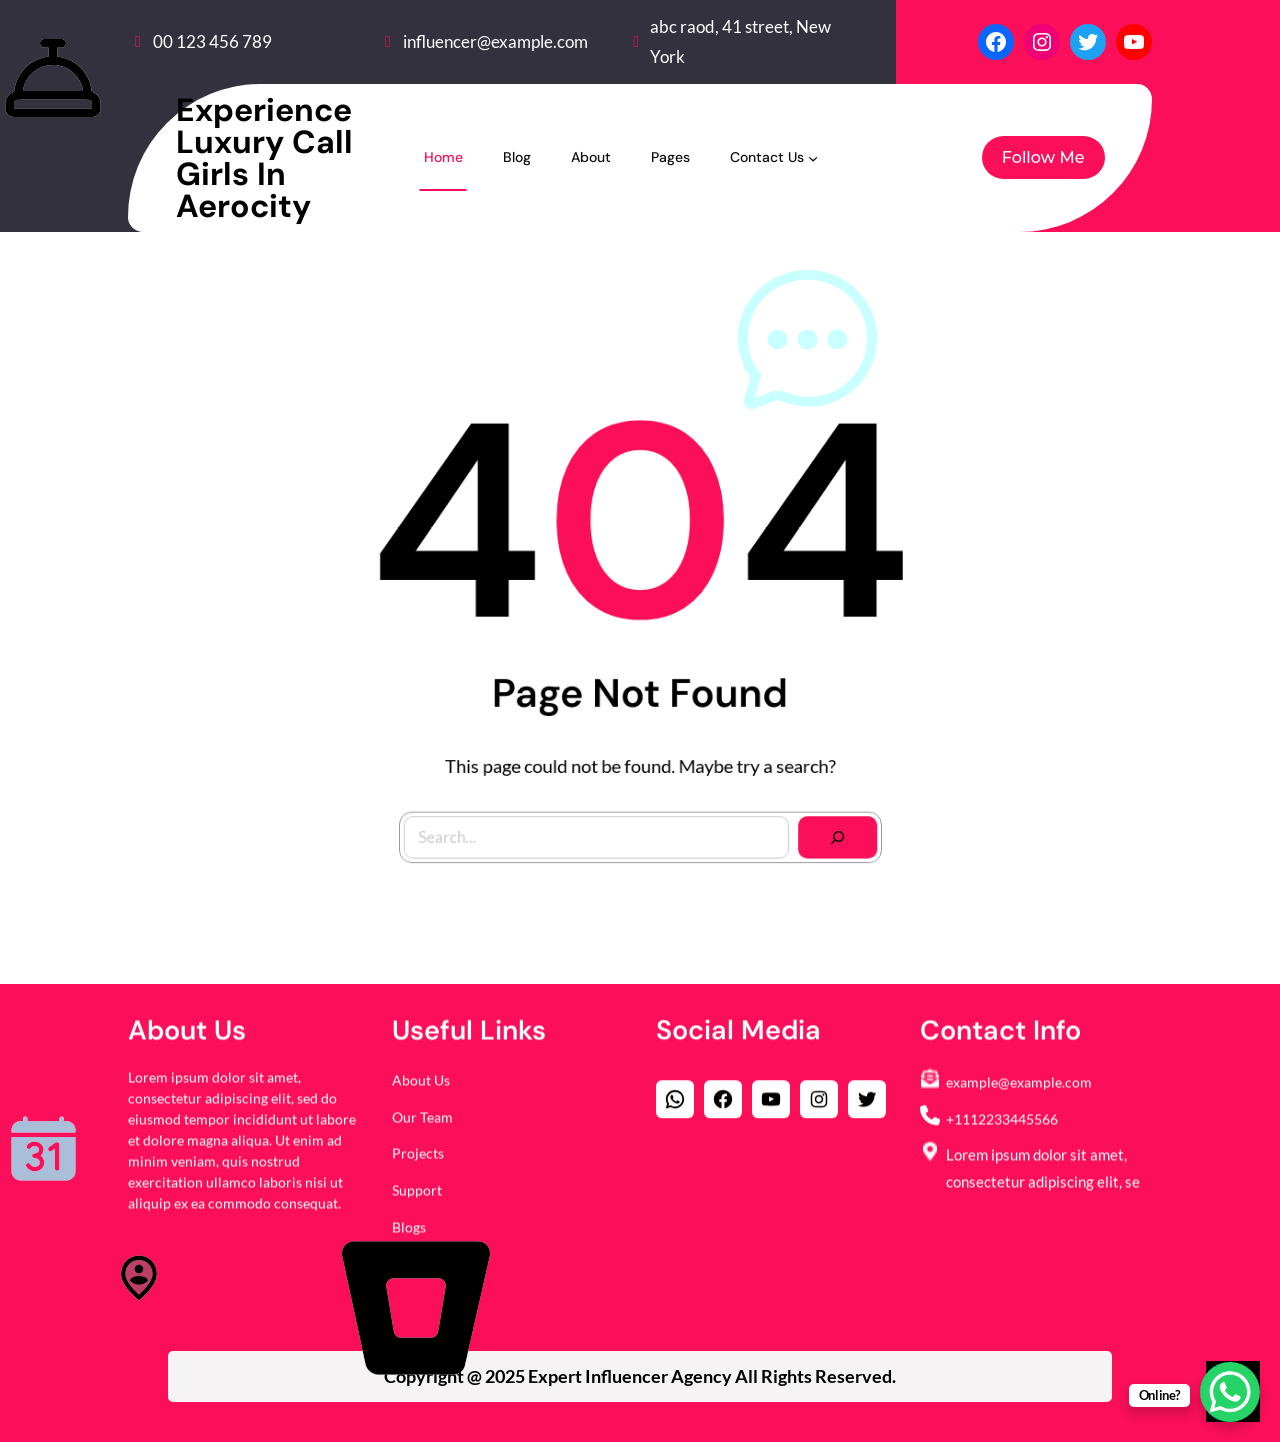  Describe the element at coordinates (43, 1148) in the screenshot. I see `view or select a specific date` at that location.